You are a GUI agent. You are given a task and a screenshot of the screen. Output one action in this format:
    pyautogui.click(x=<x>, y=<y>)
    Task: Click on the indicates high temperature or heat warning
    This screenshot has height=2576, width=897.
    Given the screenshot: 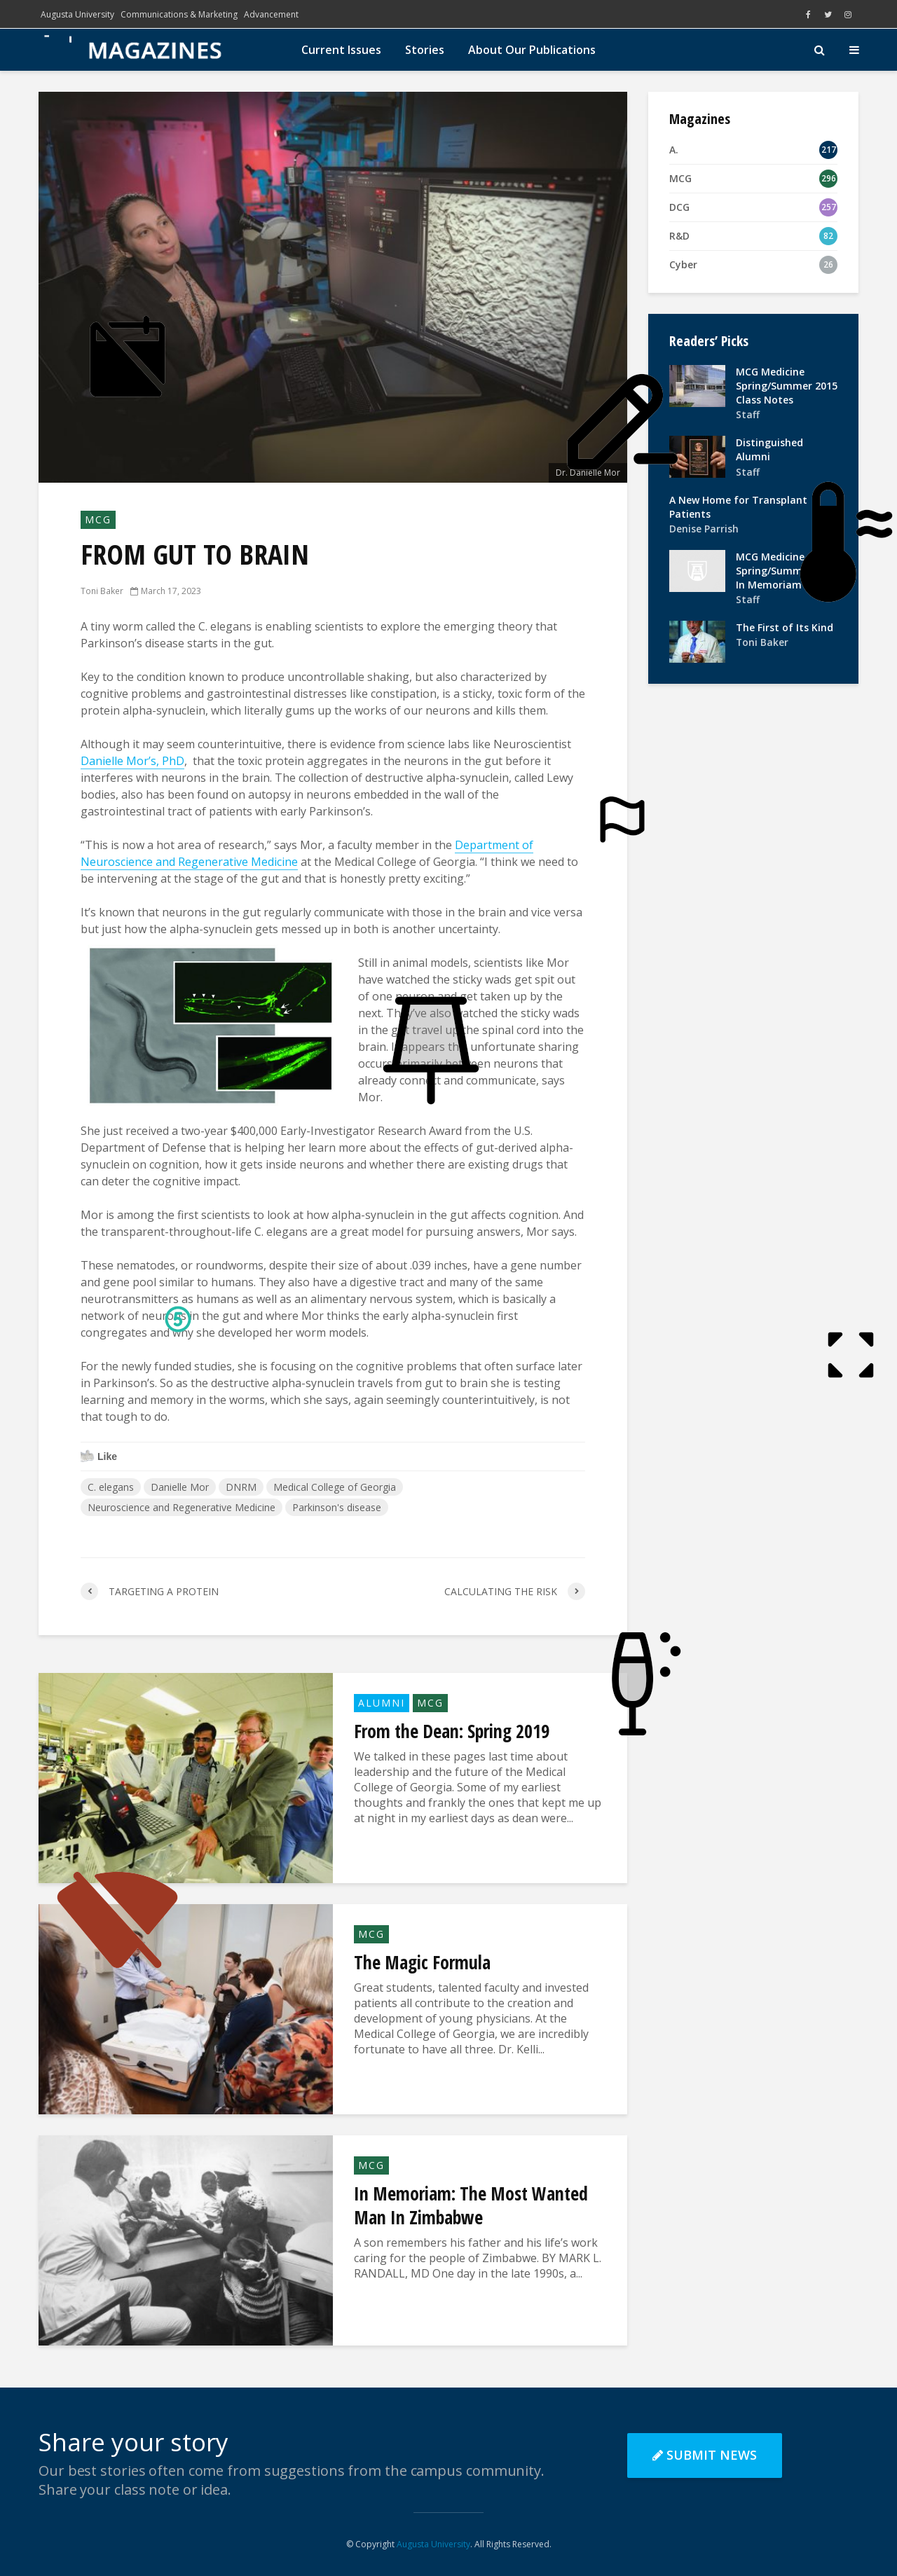 What is the action you would take?
    pyautogui.click(x=832, y=542)
    